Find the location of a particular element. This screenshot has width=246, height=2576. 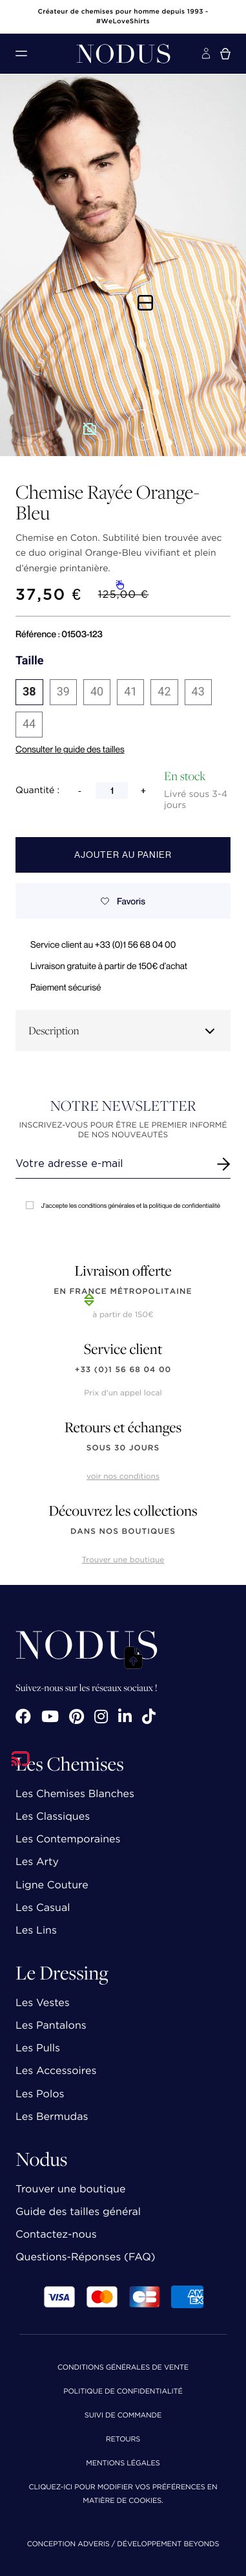

tap or click to interact is located at coordinates (120, 585).